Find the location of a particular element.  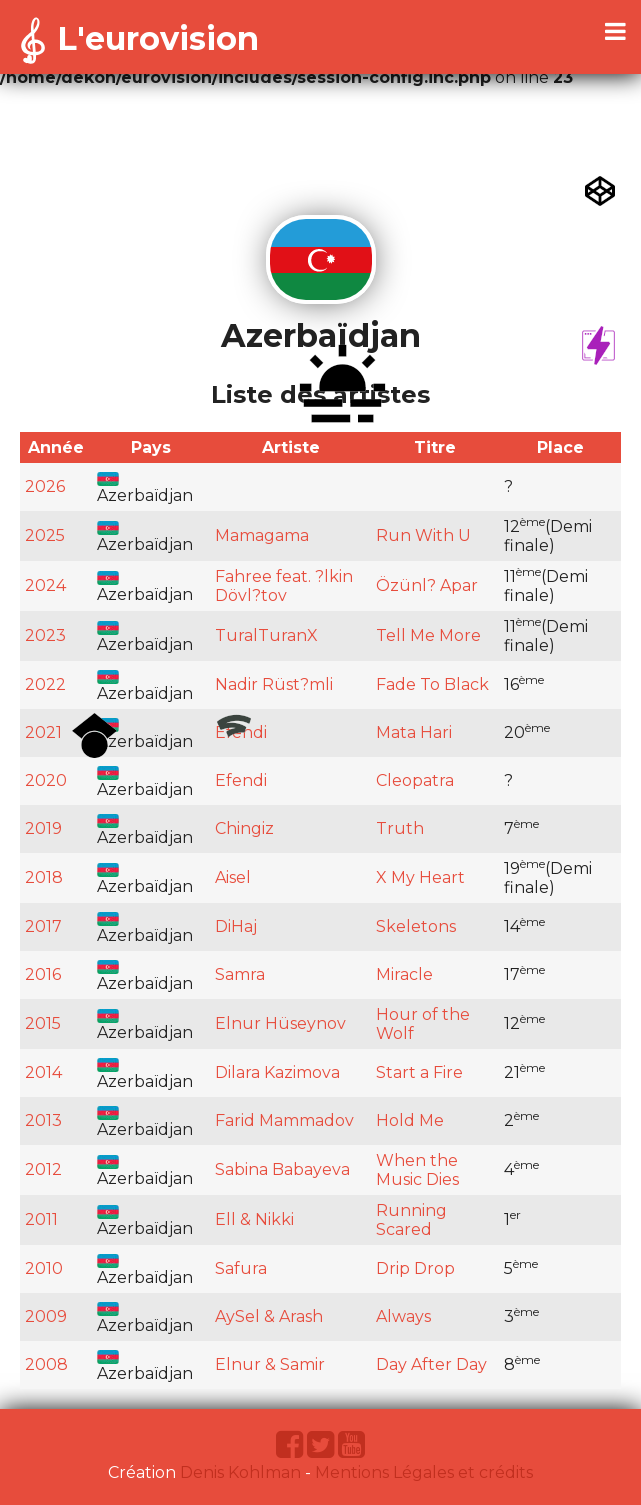

indicates hazy weather conditions is located at coordinates (342, 387).